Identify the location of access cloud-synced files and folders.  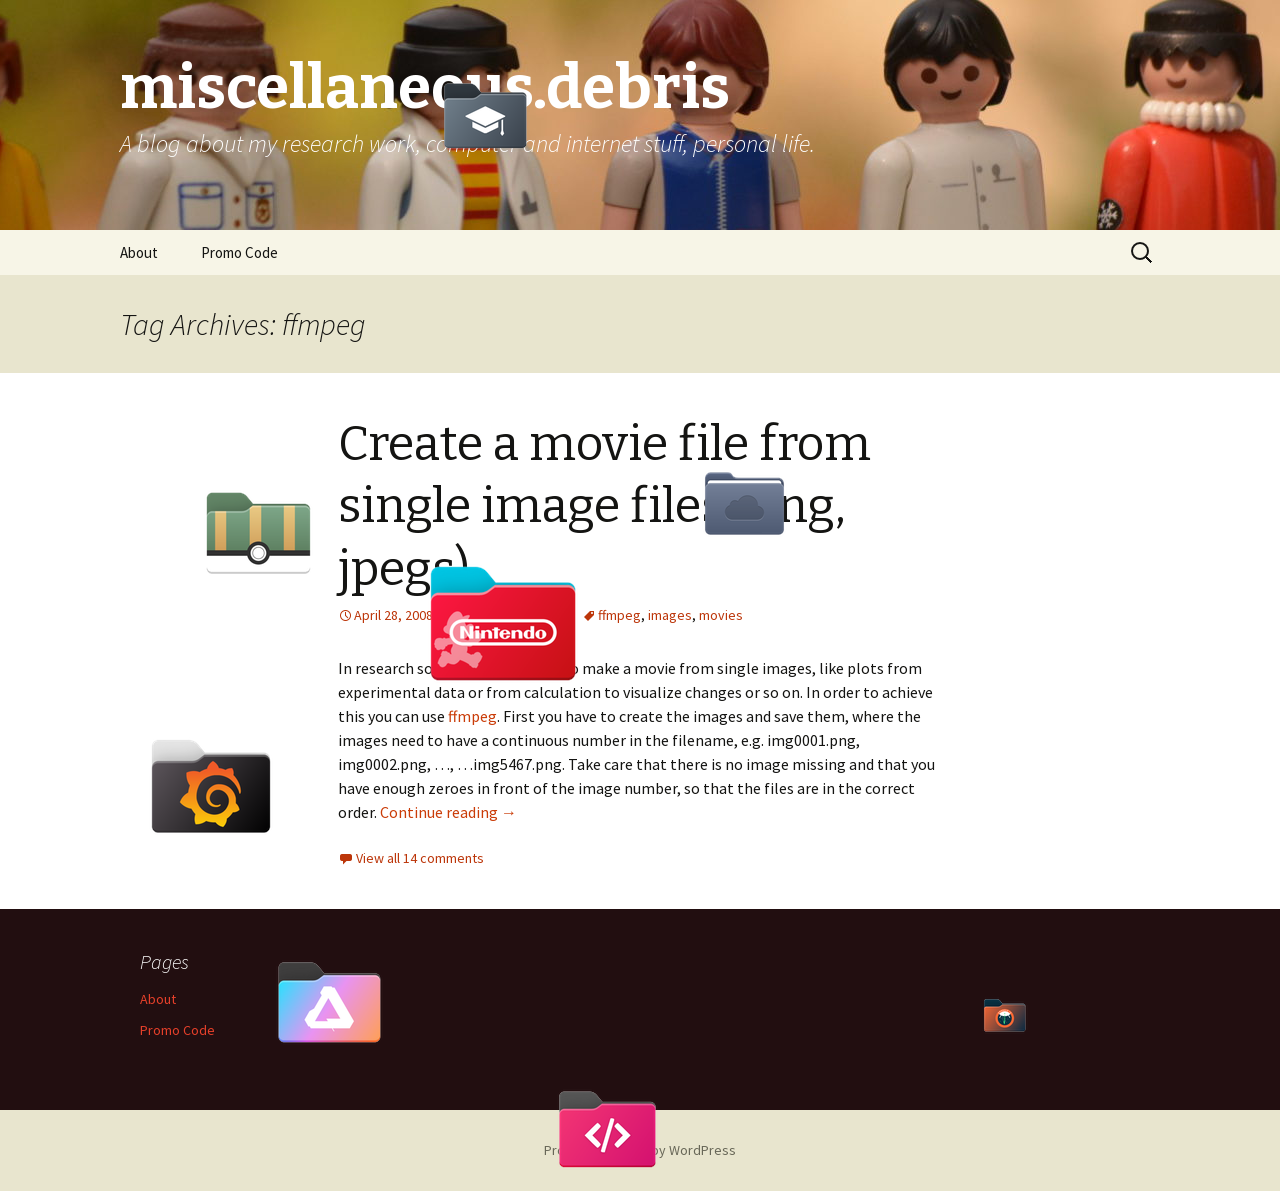
(744, 503).